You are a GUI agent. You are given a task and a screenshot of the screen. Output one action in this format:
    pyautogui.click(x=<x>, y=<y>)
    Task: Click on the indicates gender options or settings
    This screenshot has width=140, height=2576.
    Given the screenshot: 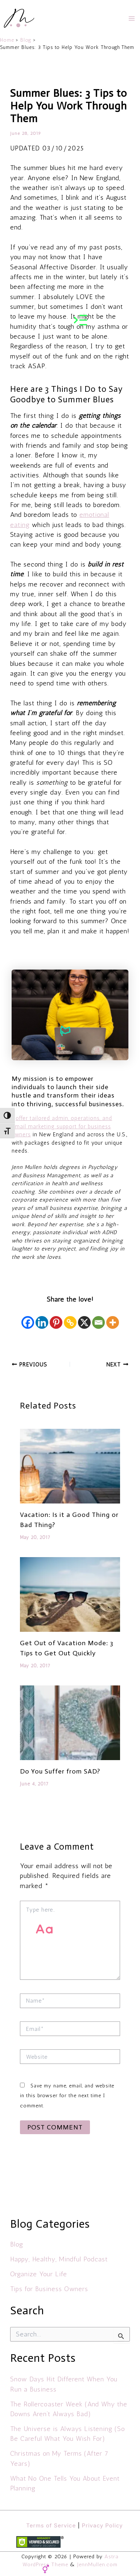 What is the action you would take?
    pyautogui.click(x=45, y=2569)
    